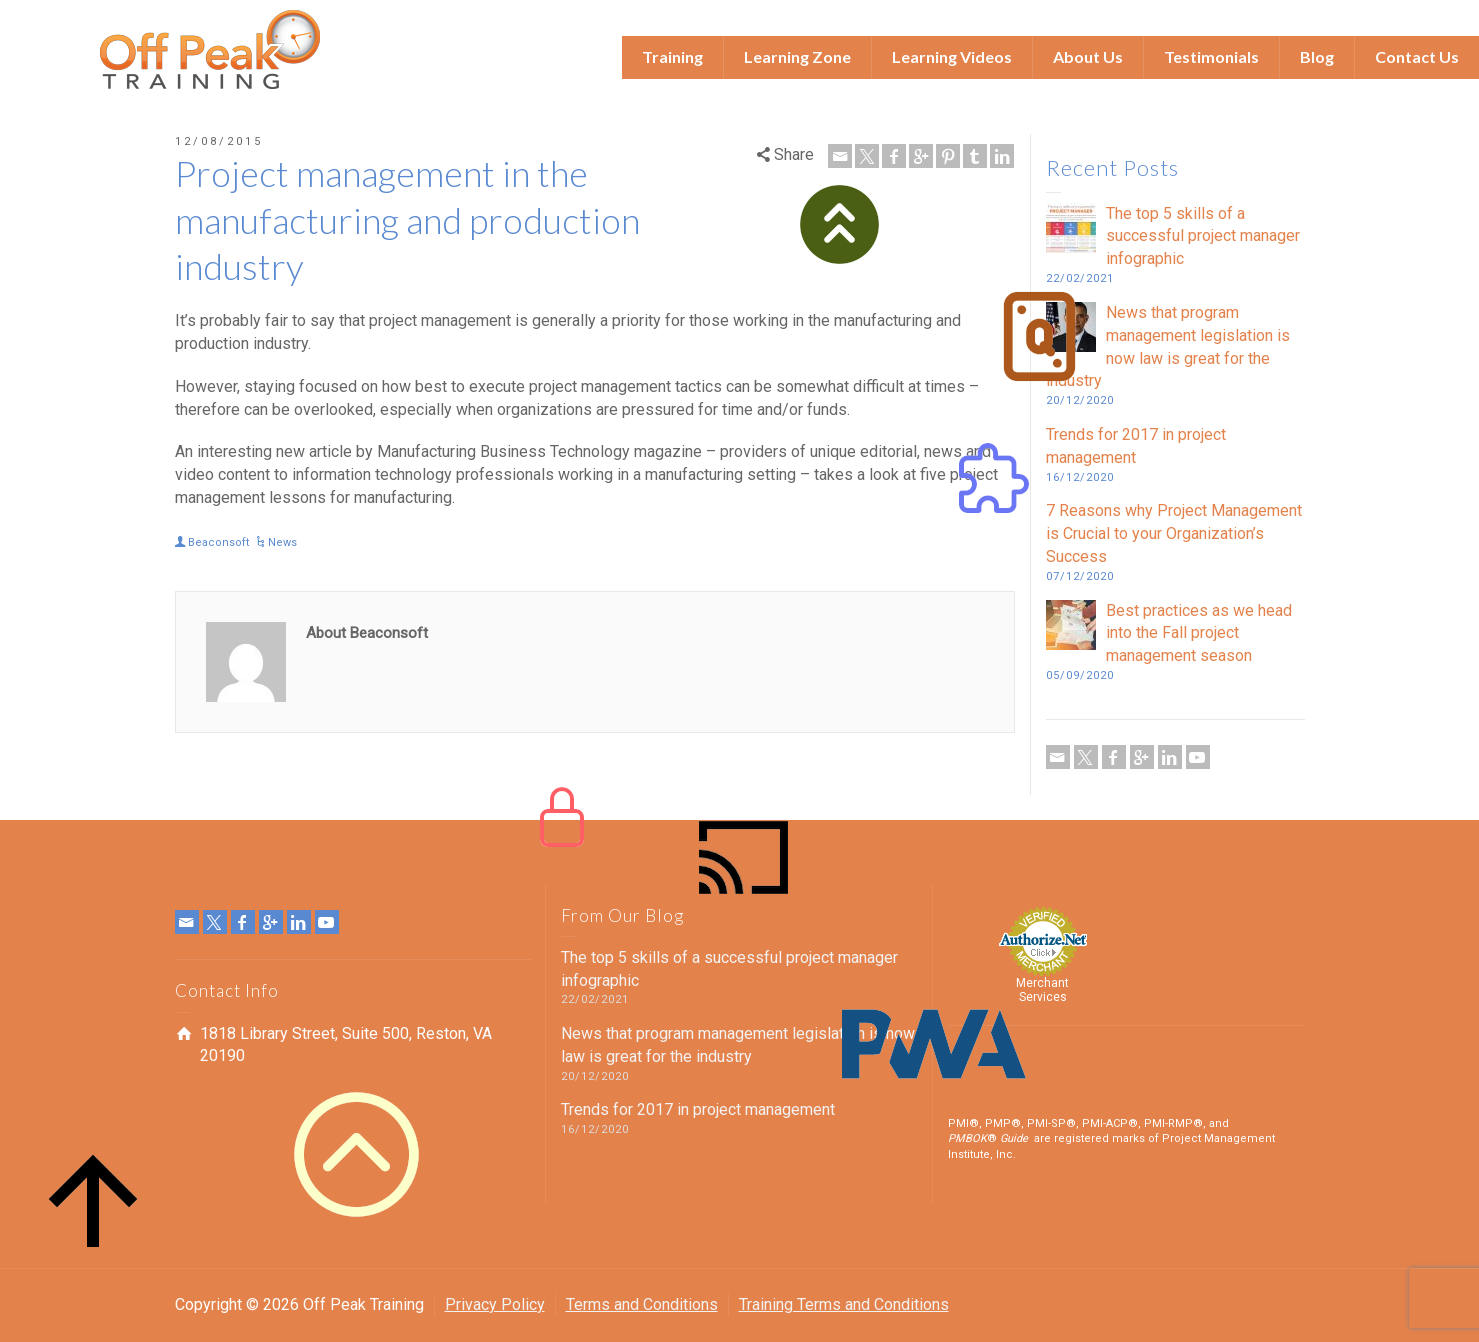 This screenshot has width=1479, height=1342. What do you see at coordinates (93, 1202) in the screenshot?
I see `scroll to top of page` at bounding box center [93, 1202].